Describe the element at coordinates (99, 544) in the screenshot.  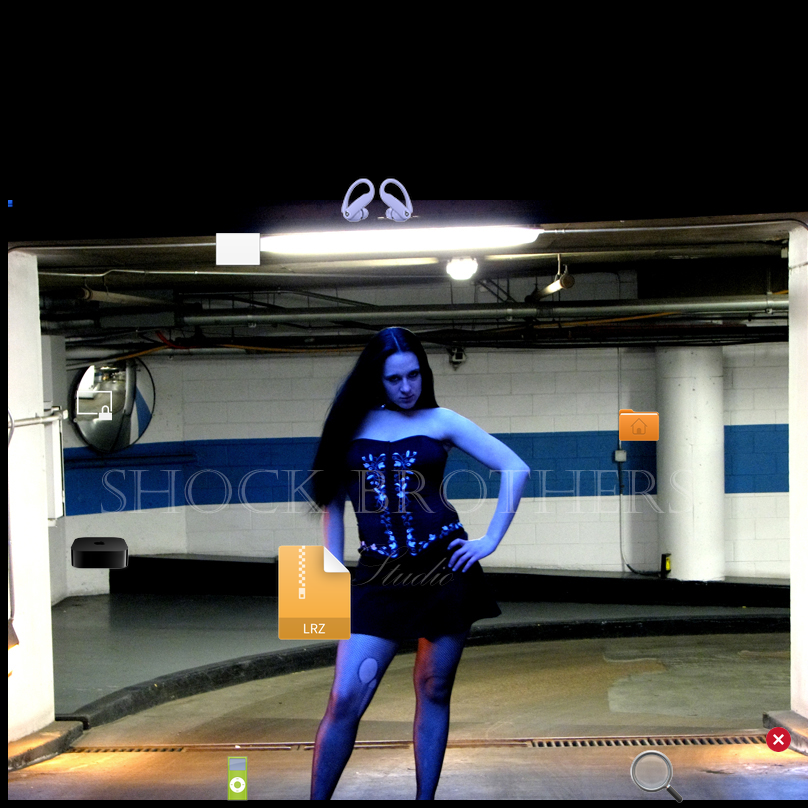
I see `apple tv 4k (3rd generation) device` at that location.